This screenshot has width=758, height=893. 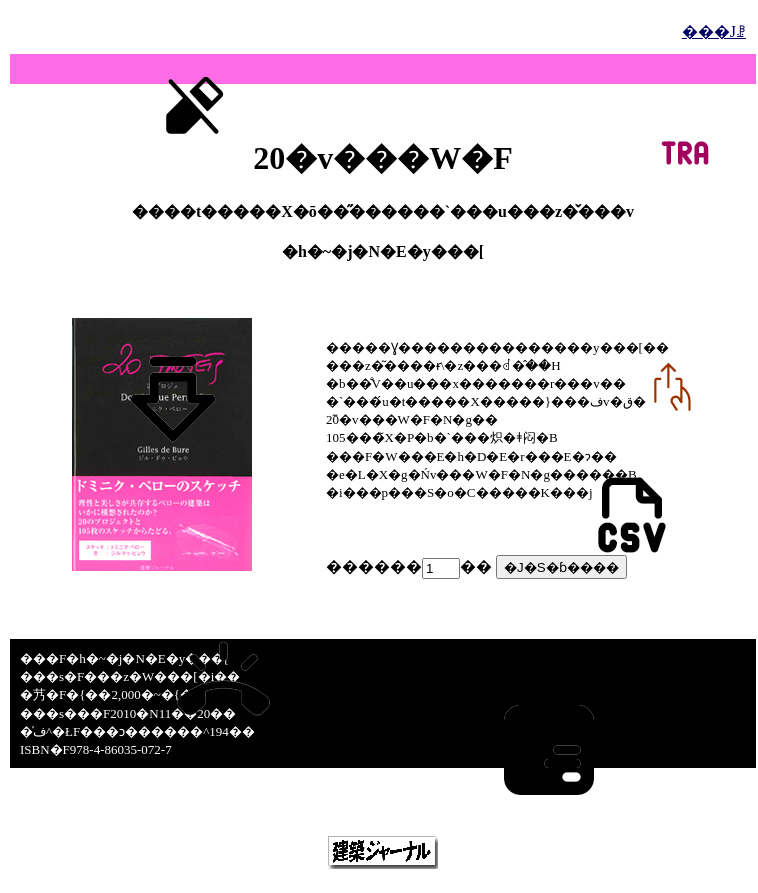 What do you see at coordinates (632, 515) in the screenshot?
I see `indicates a CSV file type` at bounding box center [632, 515].